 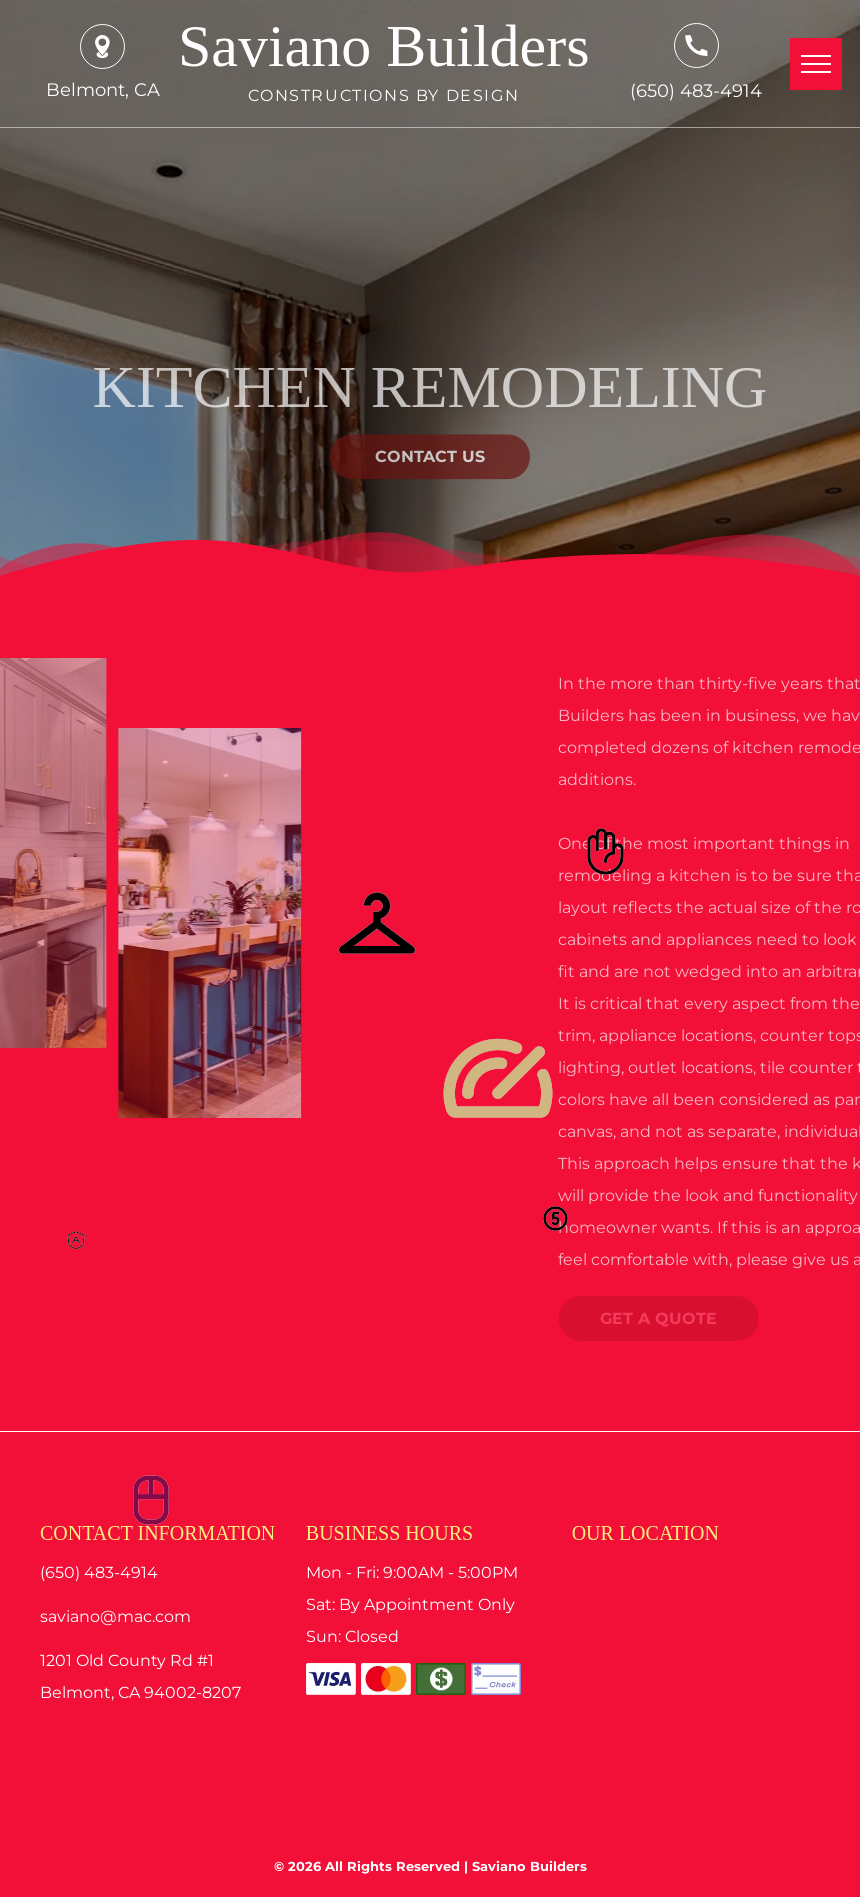 I want to click on Angular framework logo, so click(x=76, y=1240).